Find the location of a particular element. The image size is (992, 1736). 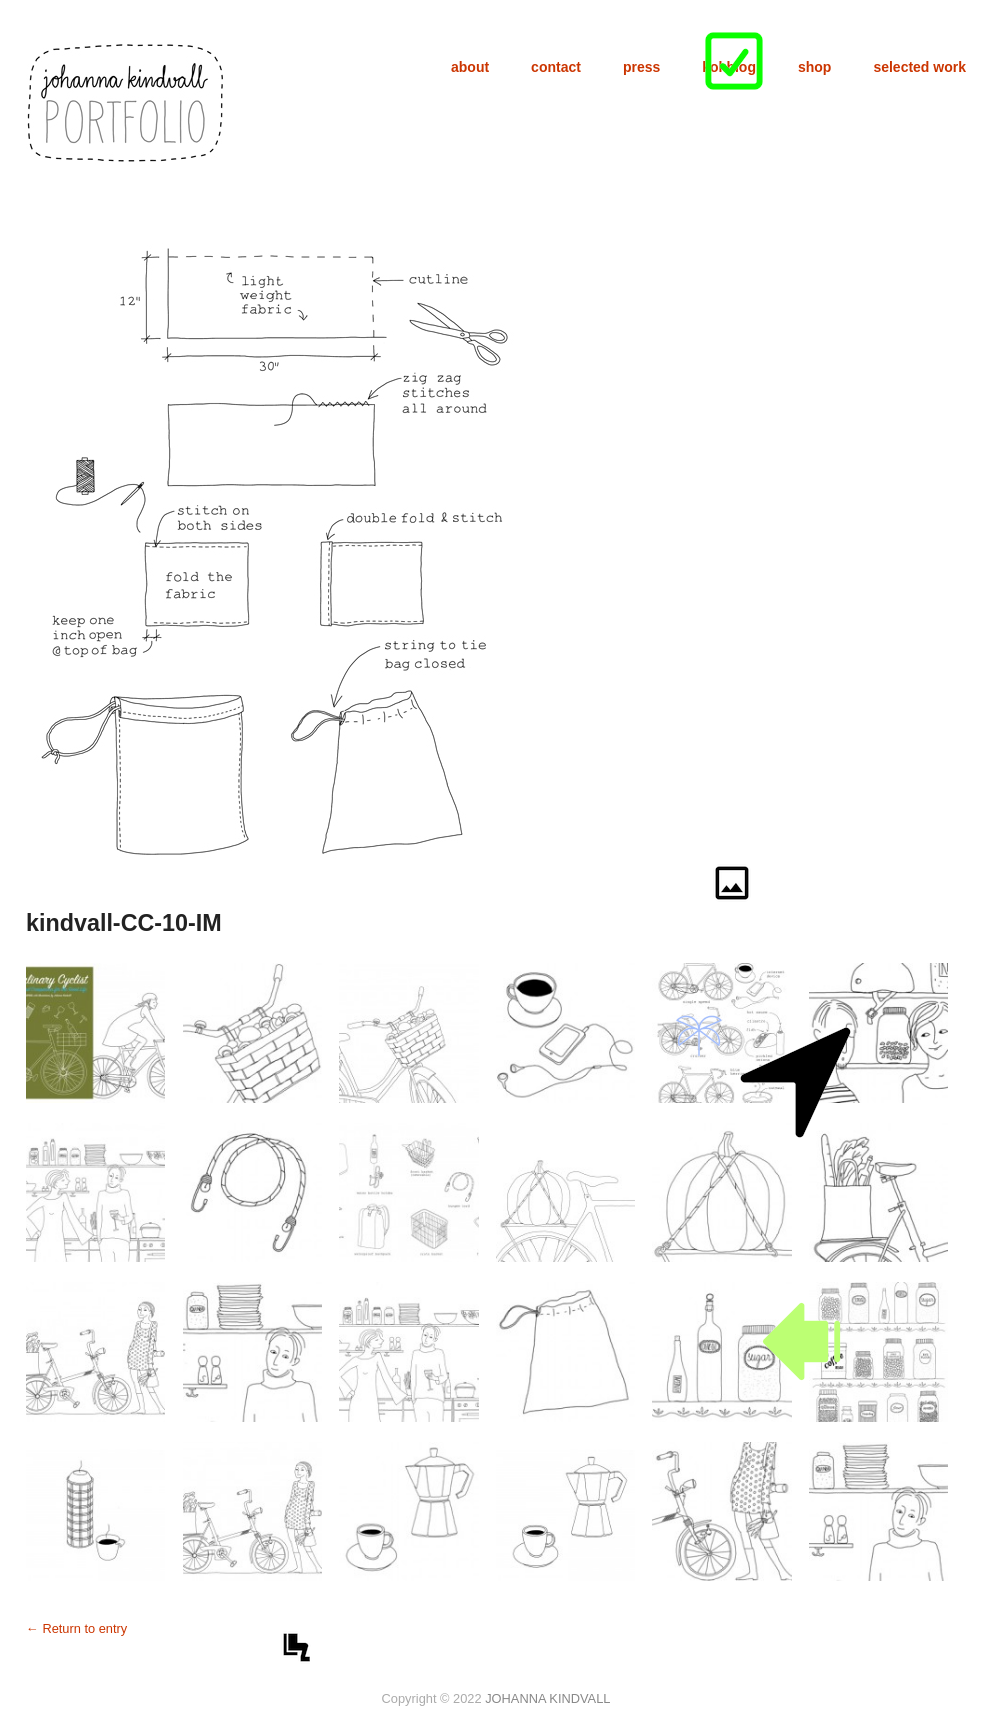

browse vacation or tropical destinations is located at coordinates (699, 1035).